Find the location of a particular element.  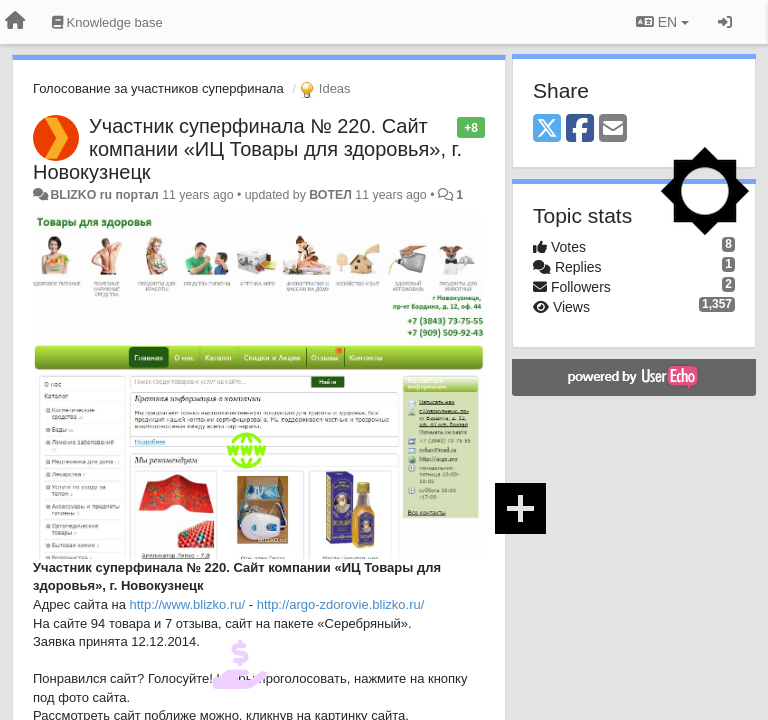

open website or browse the web is located at coordinates (246, 450).